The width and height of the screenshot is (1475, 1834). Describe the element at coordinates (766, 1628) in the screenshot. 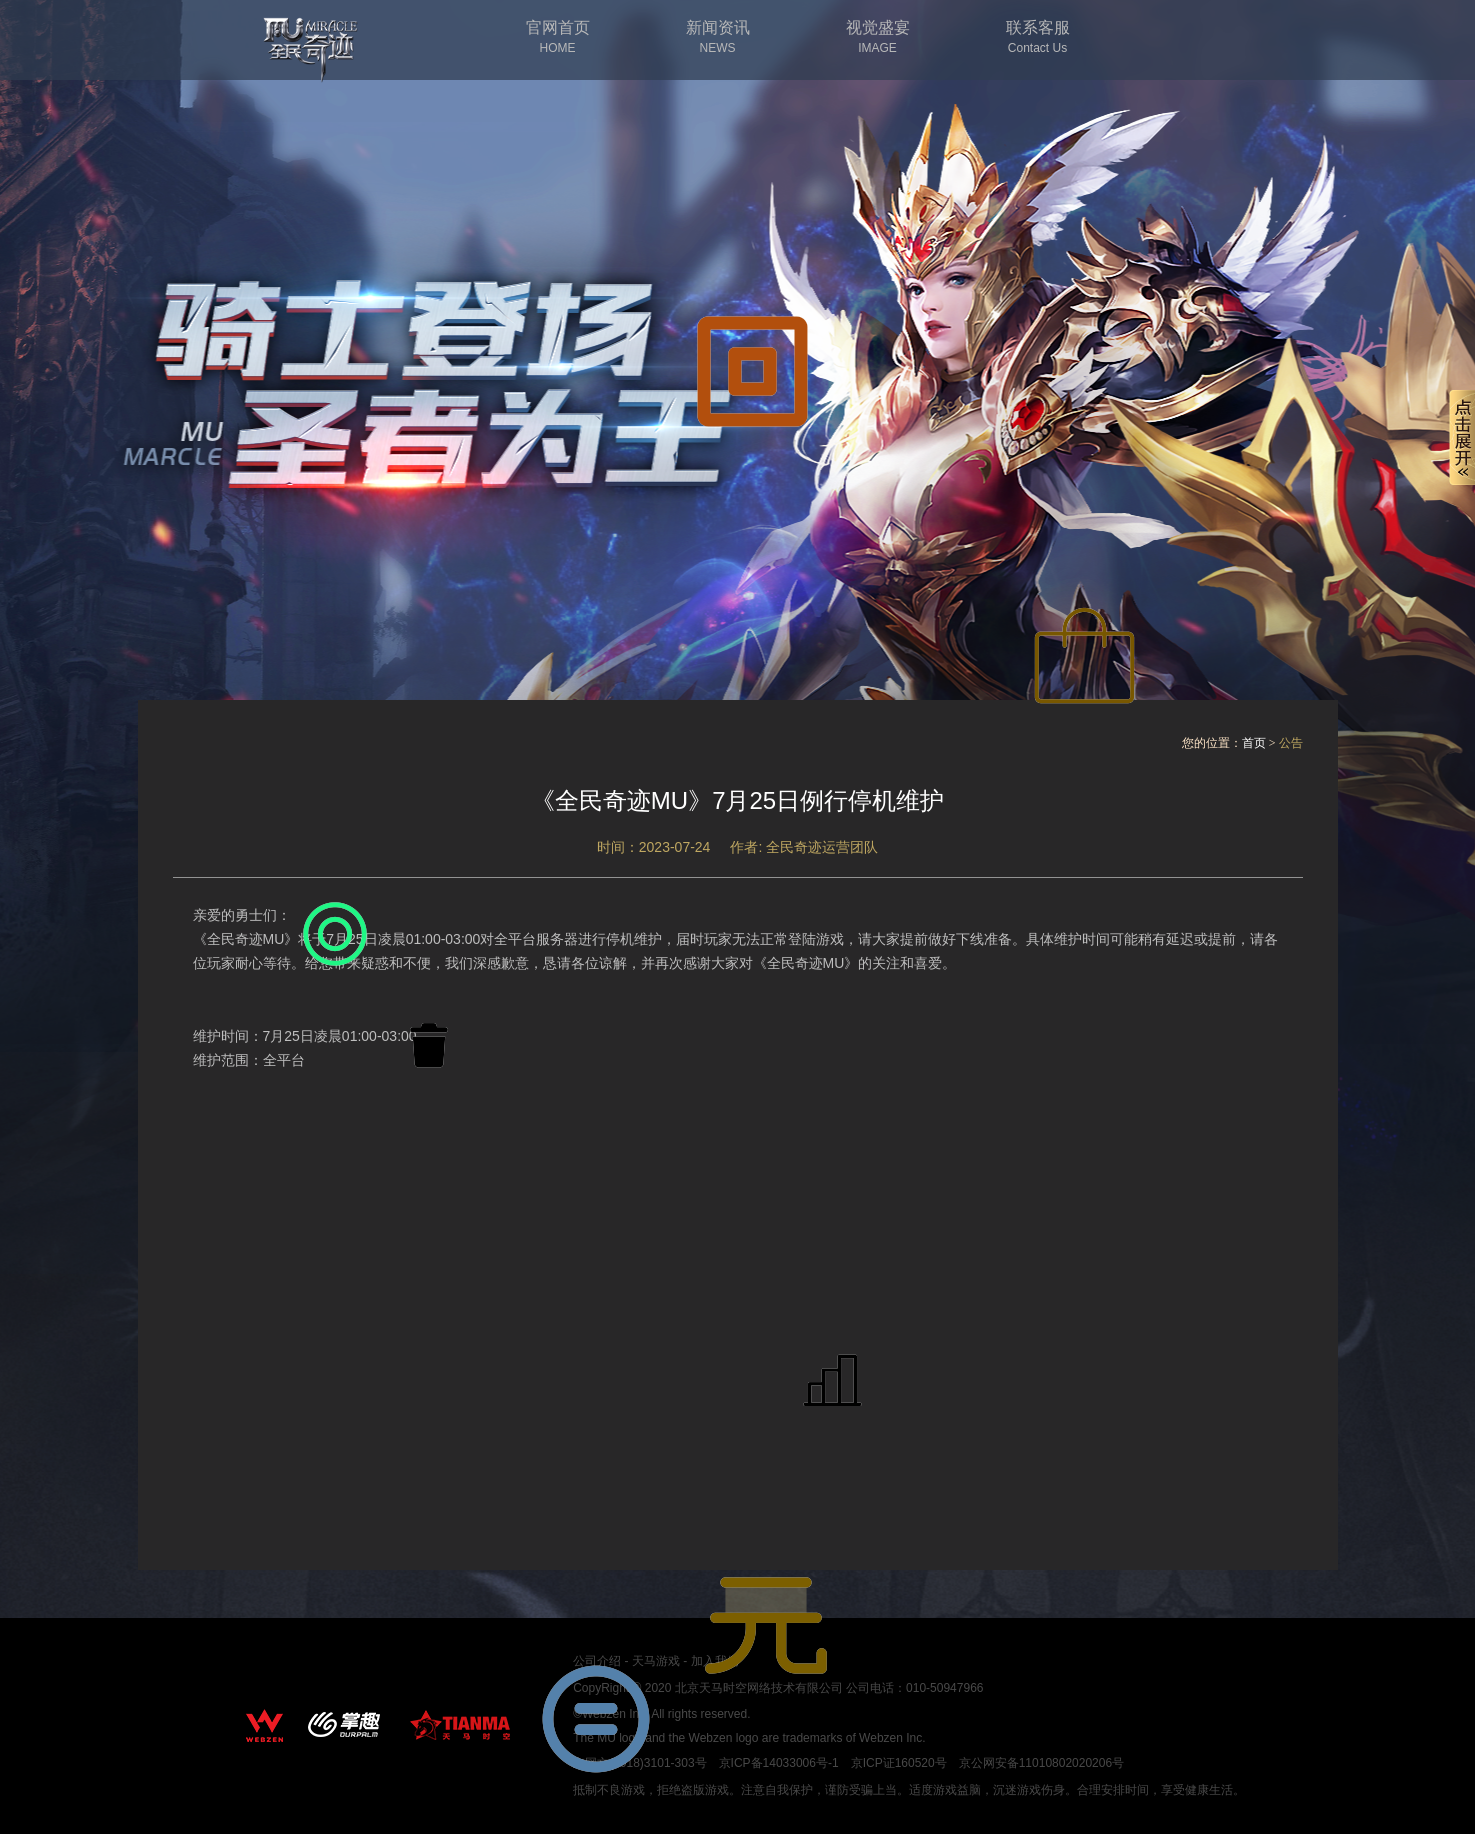

I see `view or convert to chinese yuan currency` at that location.